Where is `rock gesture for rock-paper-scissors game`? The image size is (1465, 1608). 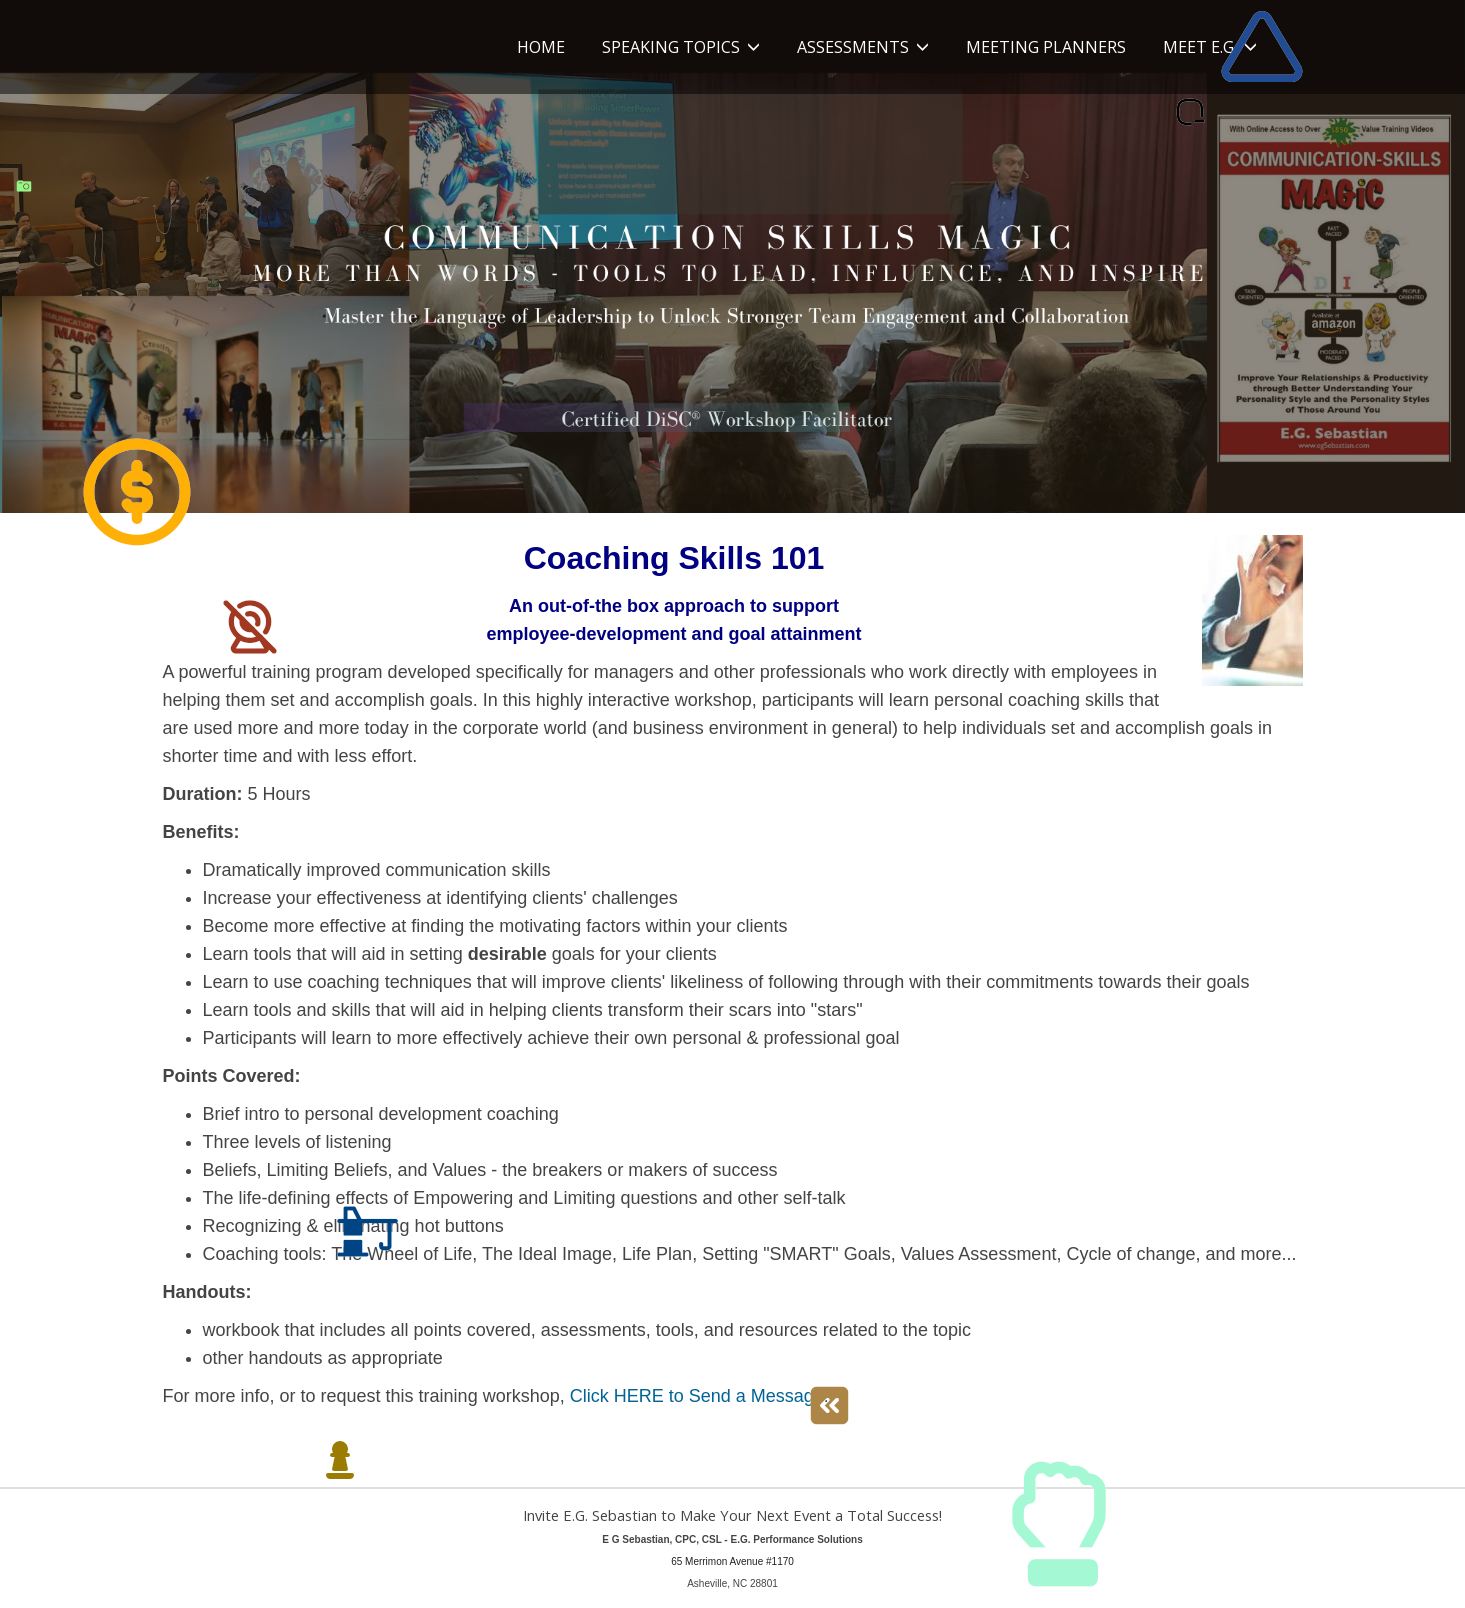
rock gesture for rock-paper-scissors game is located at coordinates (1059, 1524).